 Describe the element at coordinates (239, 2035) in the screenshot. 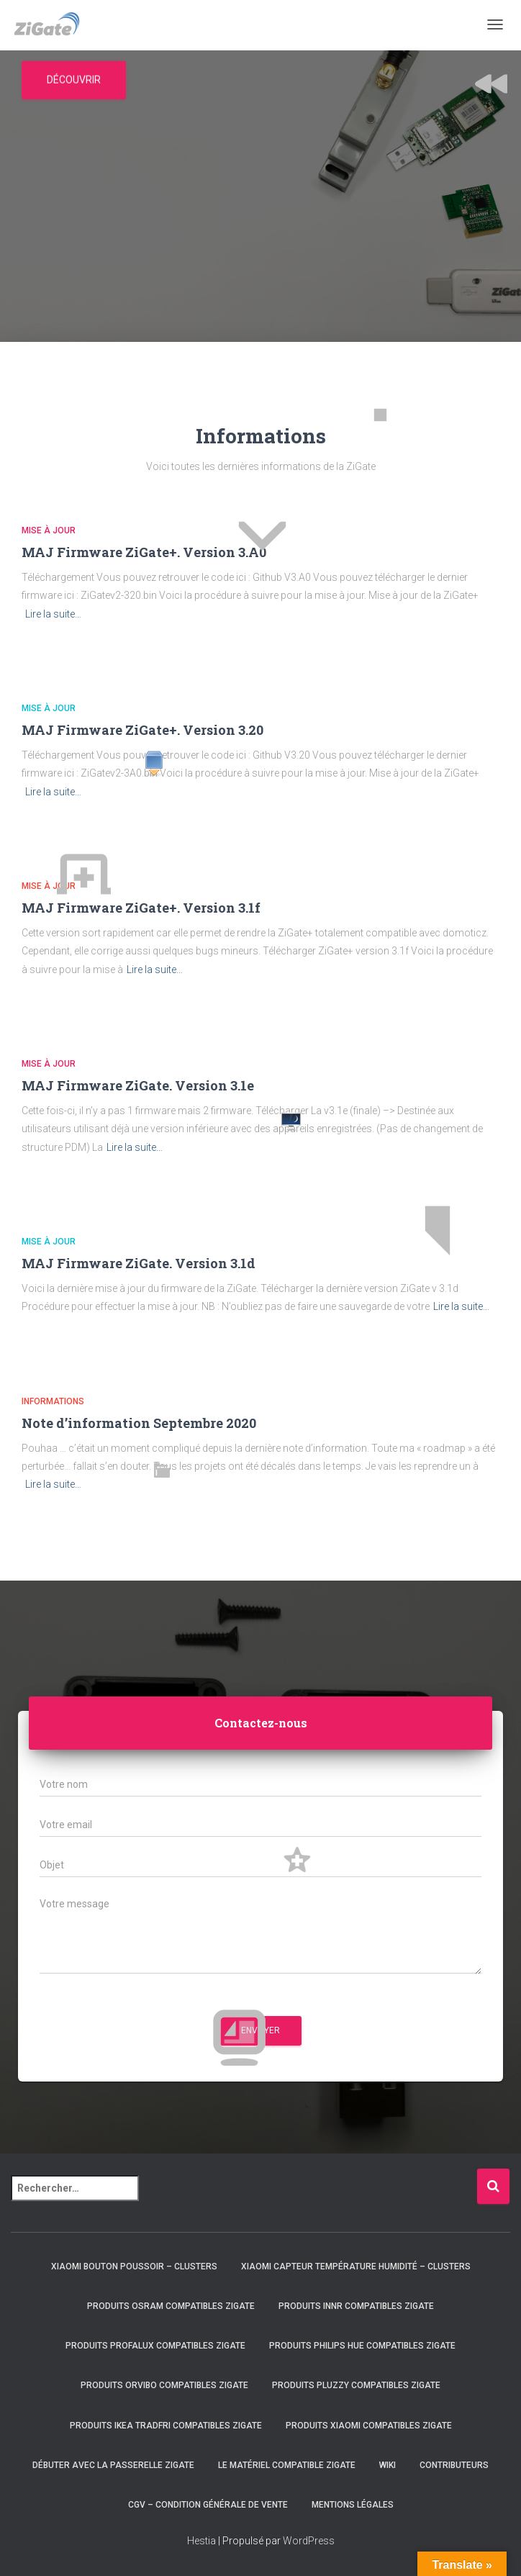

I see `change your desktop wallpaper` at that location.